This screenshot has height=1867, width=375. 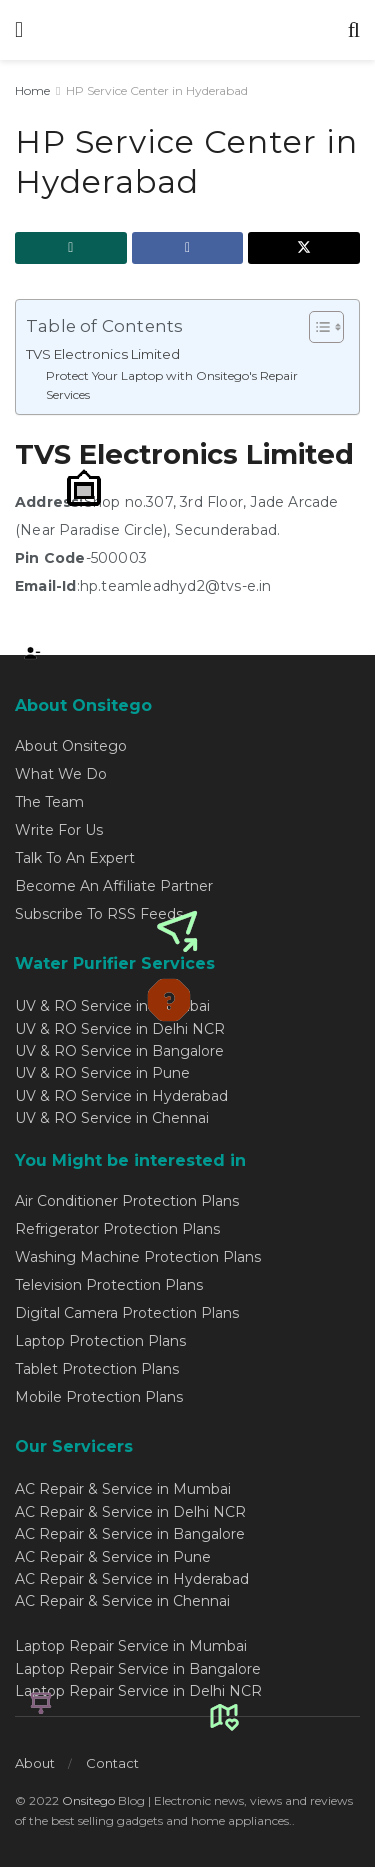 I want to click on view favorite locations on map, so click(x=224, y=1716).